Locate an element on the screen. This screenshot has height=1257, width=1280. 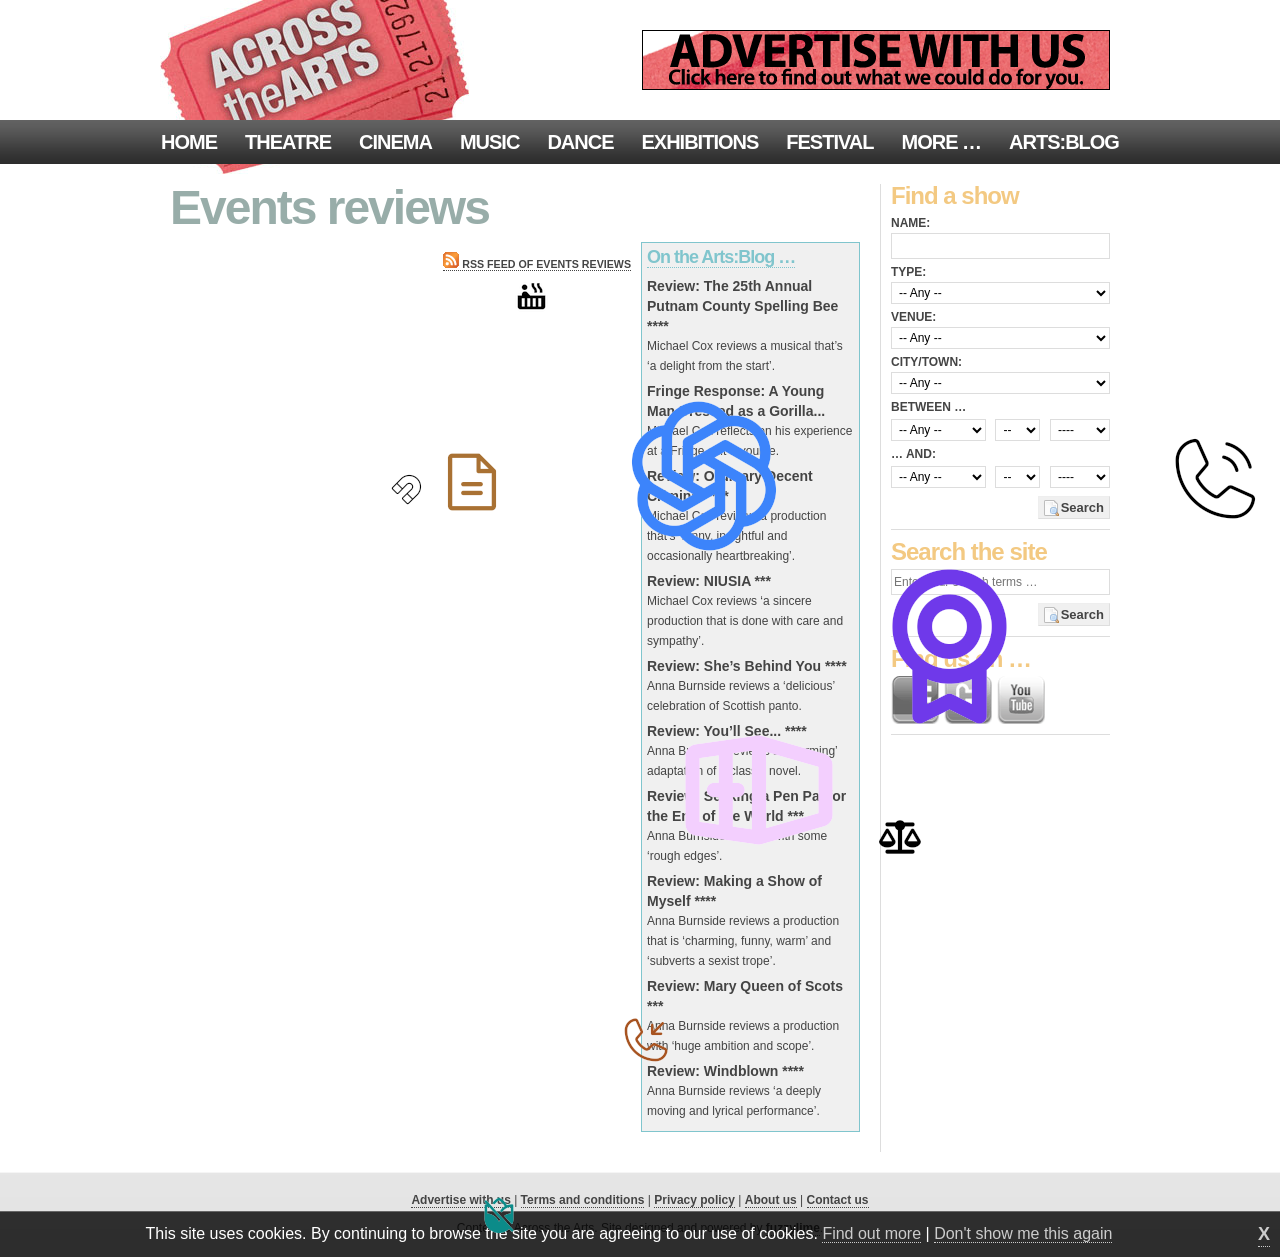
indicates grain-free or no grains is located at coordinates (499, 1216).